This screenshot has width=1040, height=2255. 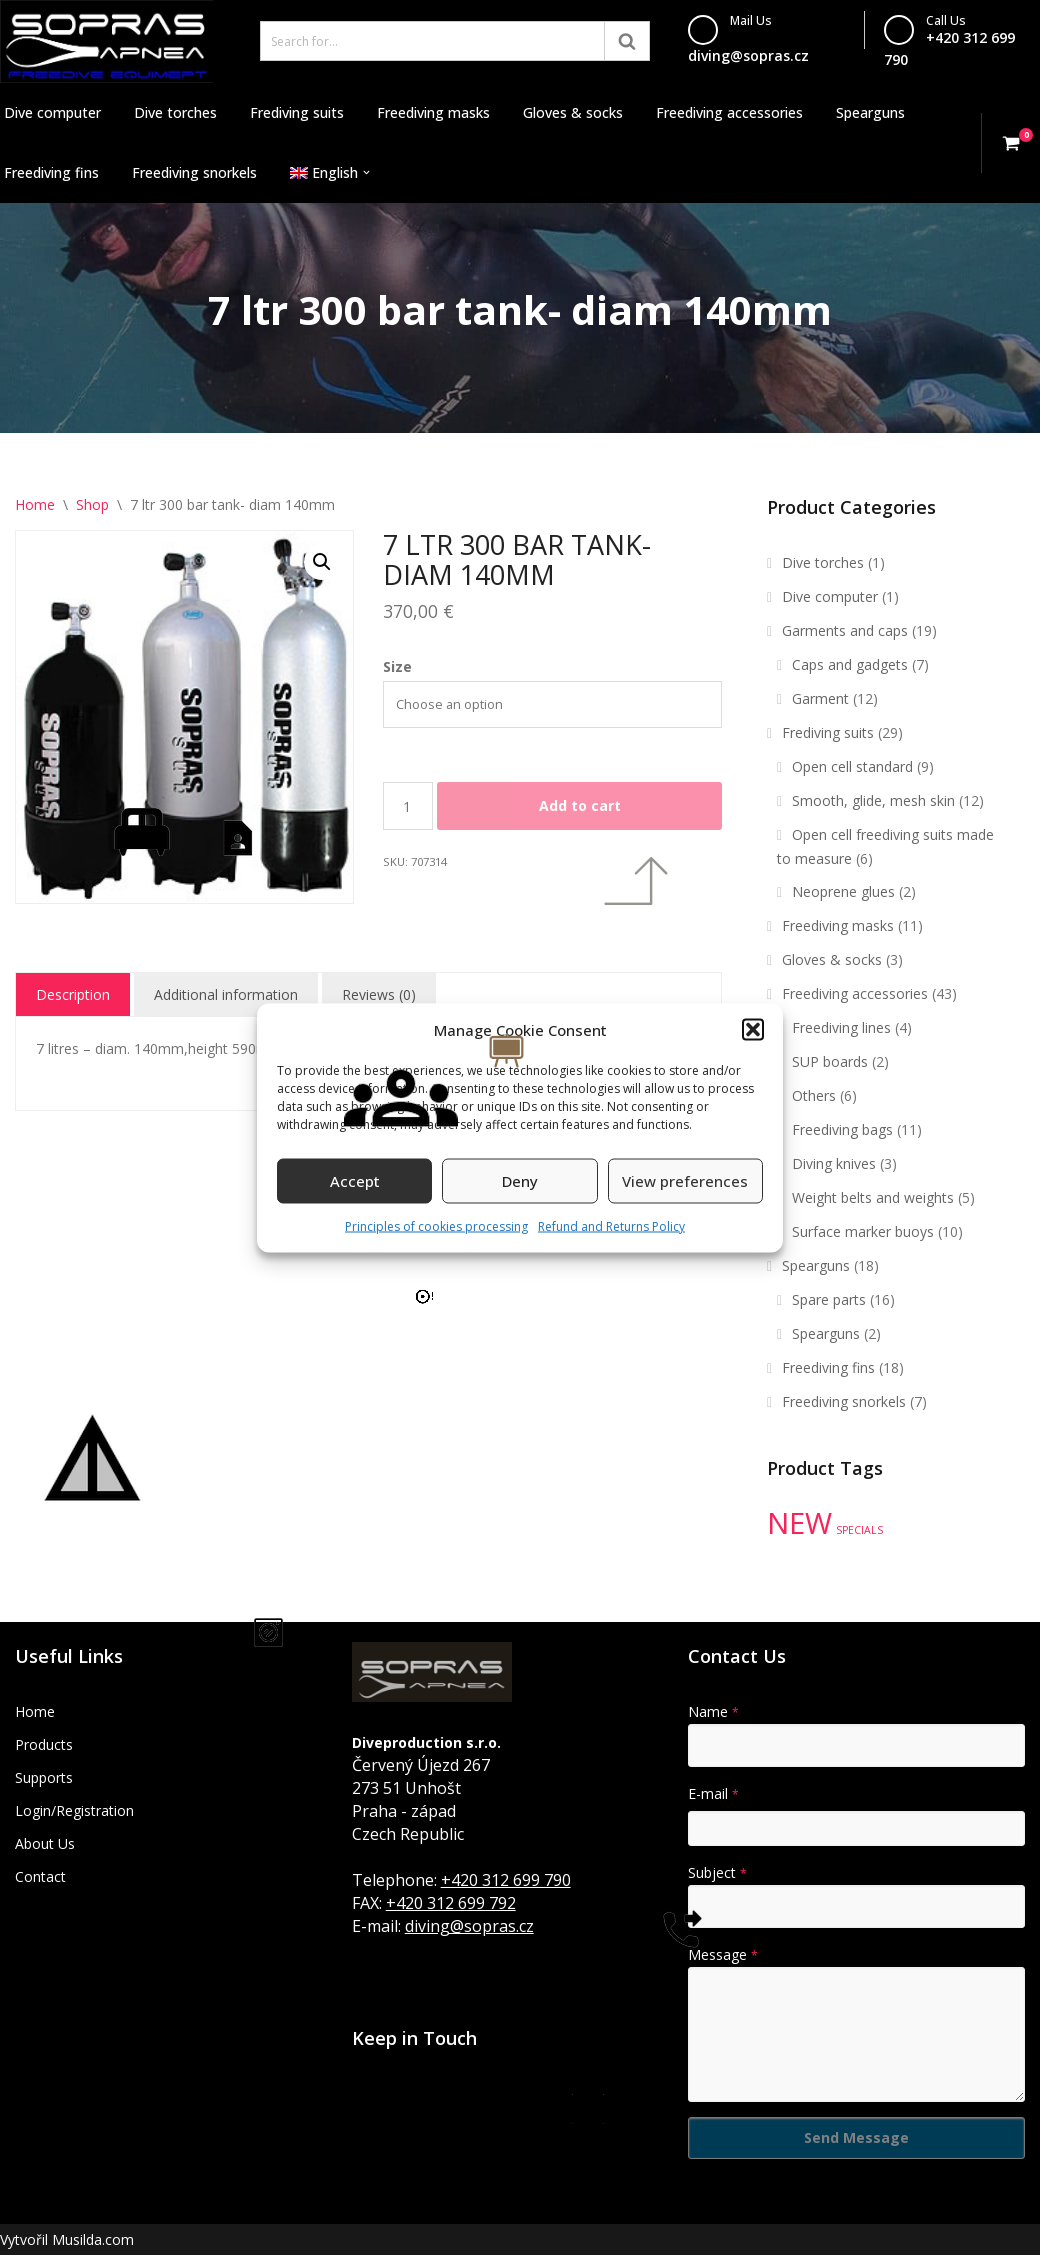 What do you see at coordinates (268, 1632) in the screenshot?
I see `access laundry or appliance controls` at bounding box center [268, 1632].